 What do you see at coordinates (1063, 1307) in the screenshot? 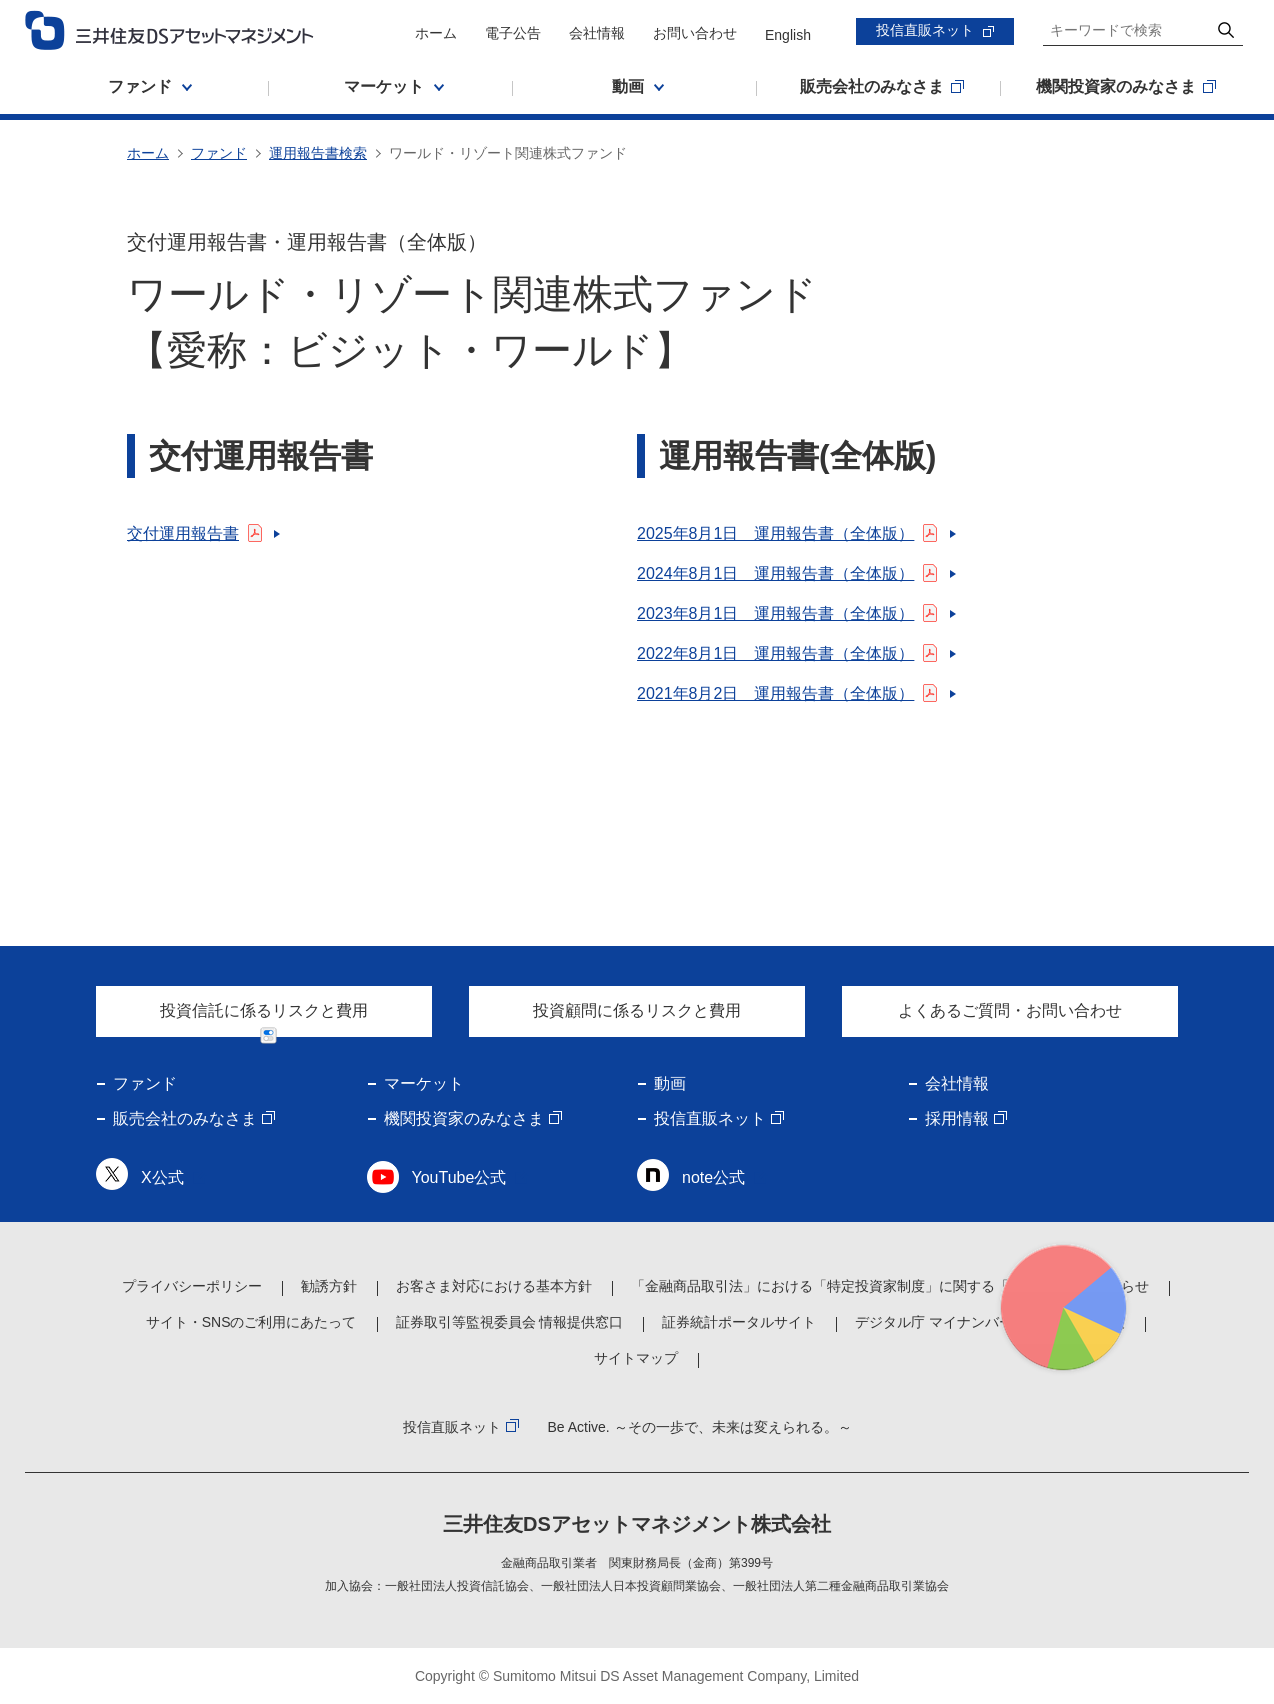
I see `open disk usage analyzer` at bounding box center [1063, 1307].